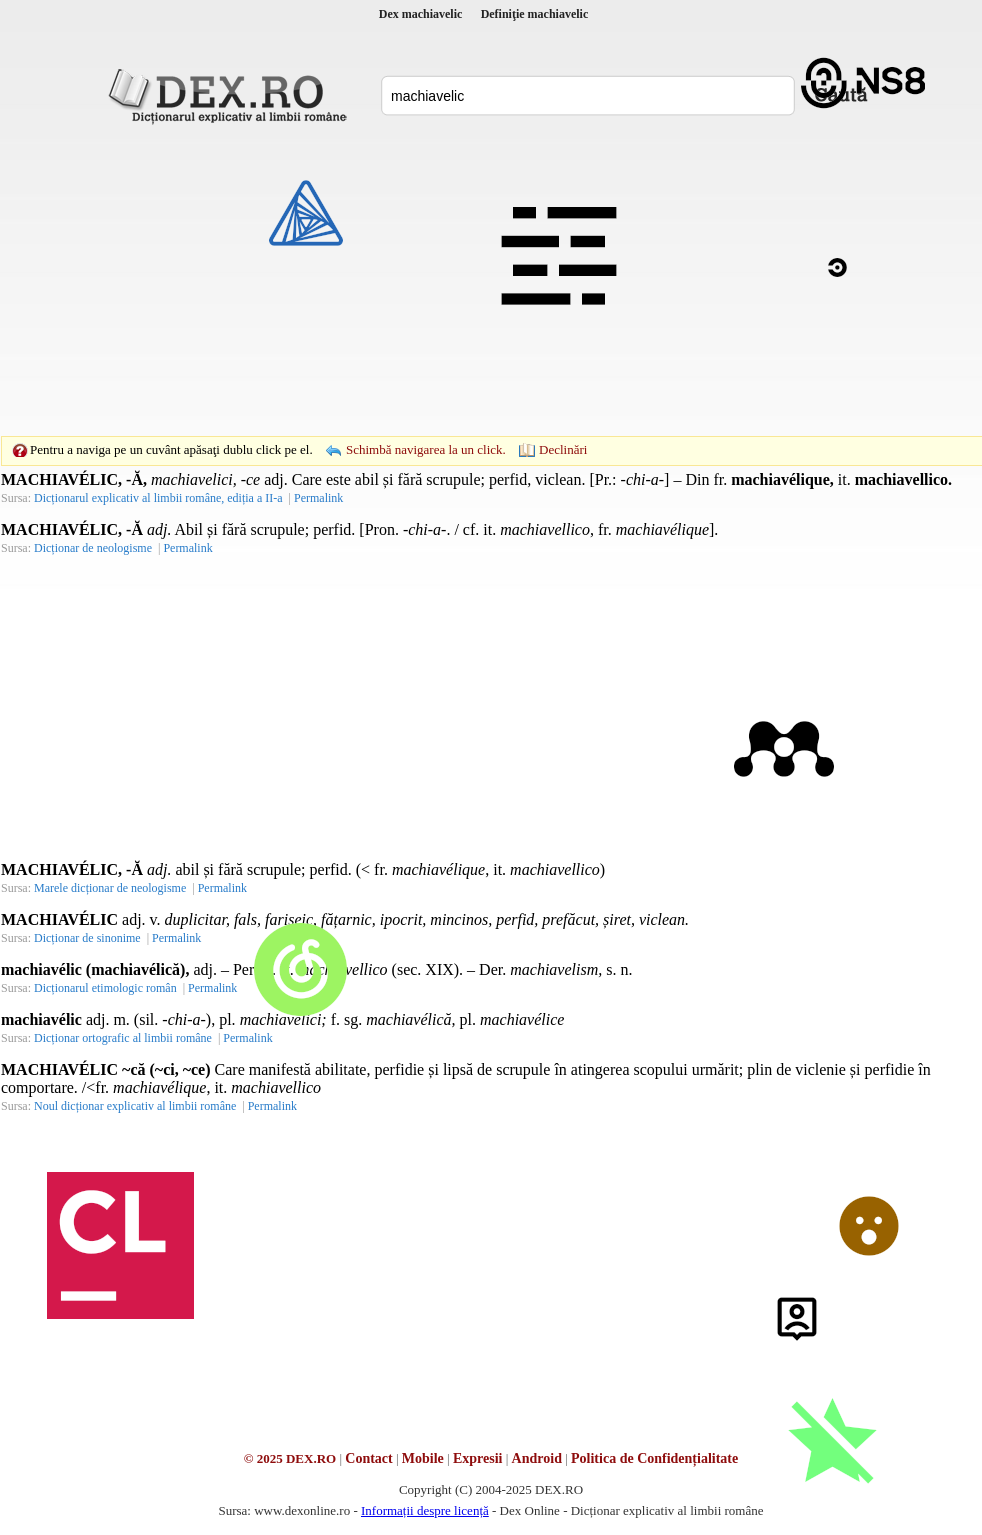 The width and height of the screenshot is (982, 1535). Describe the element at coordinates (784, 749) in the screenshot. I see `open Mendeley reference manager` at that location.